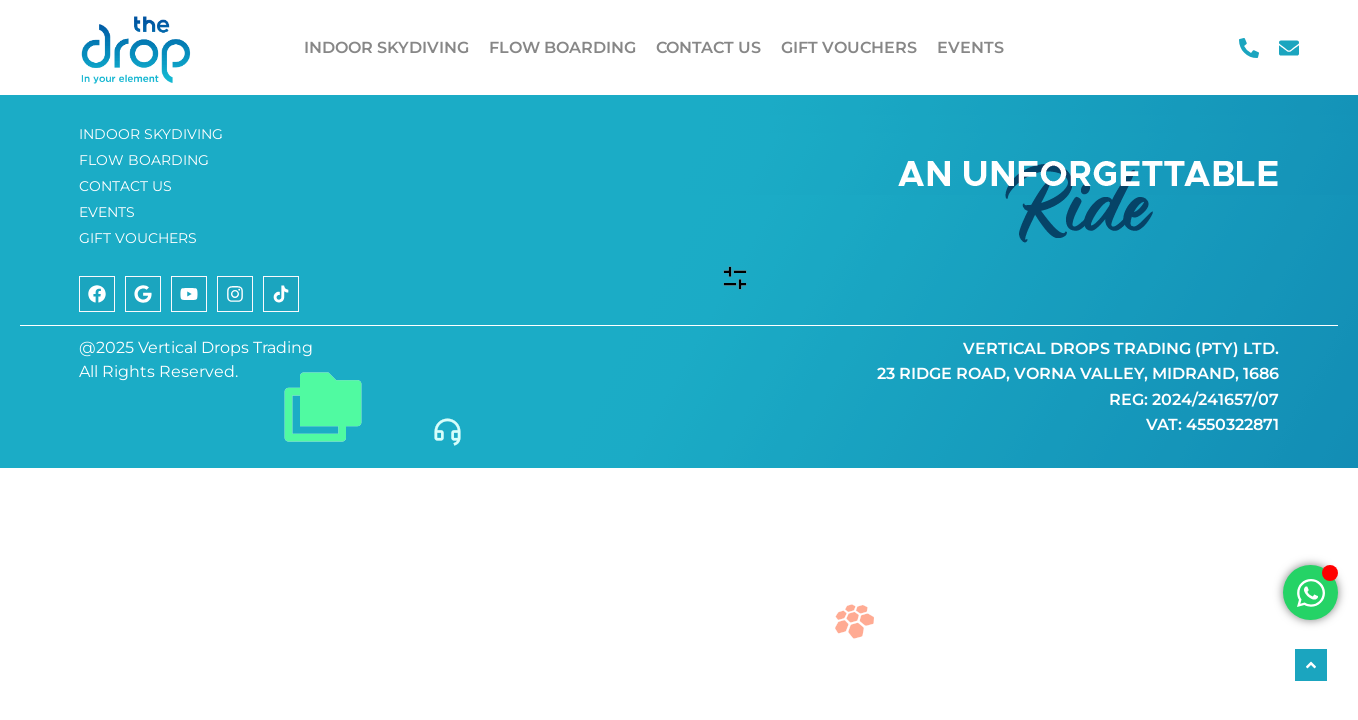 Image resolution: width=1358 pixels, height=720 pixels. Describe the element at coordinates (447, 431) in the screenshot. I see `contact customer support` at that location.